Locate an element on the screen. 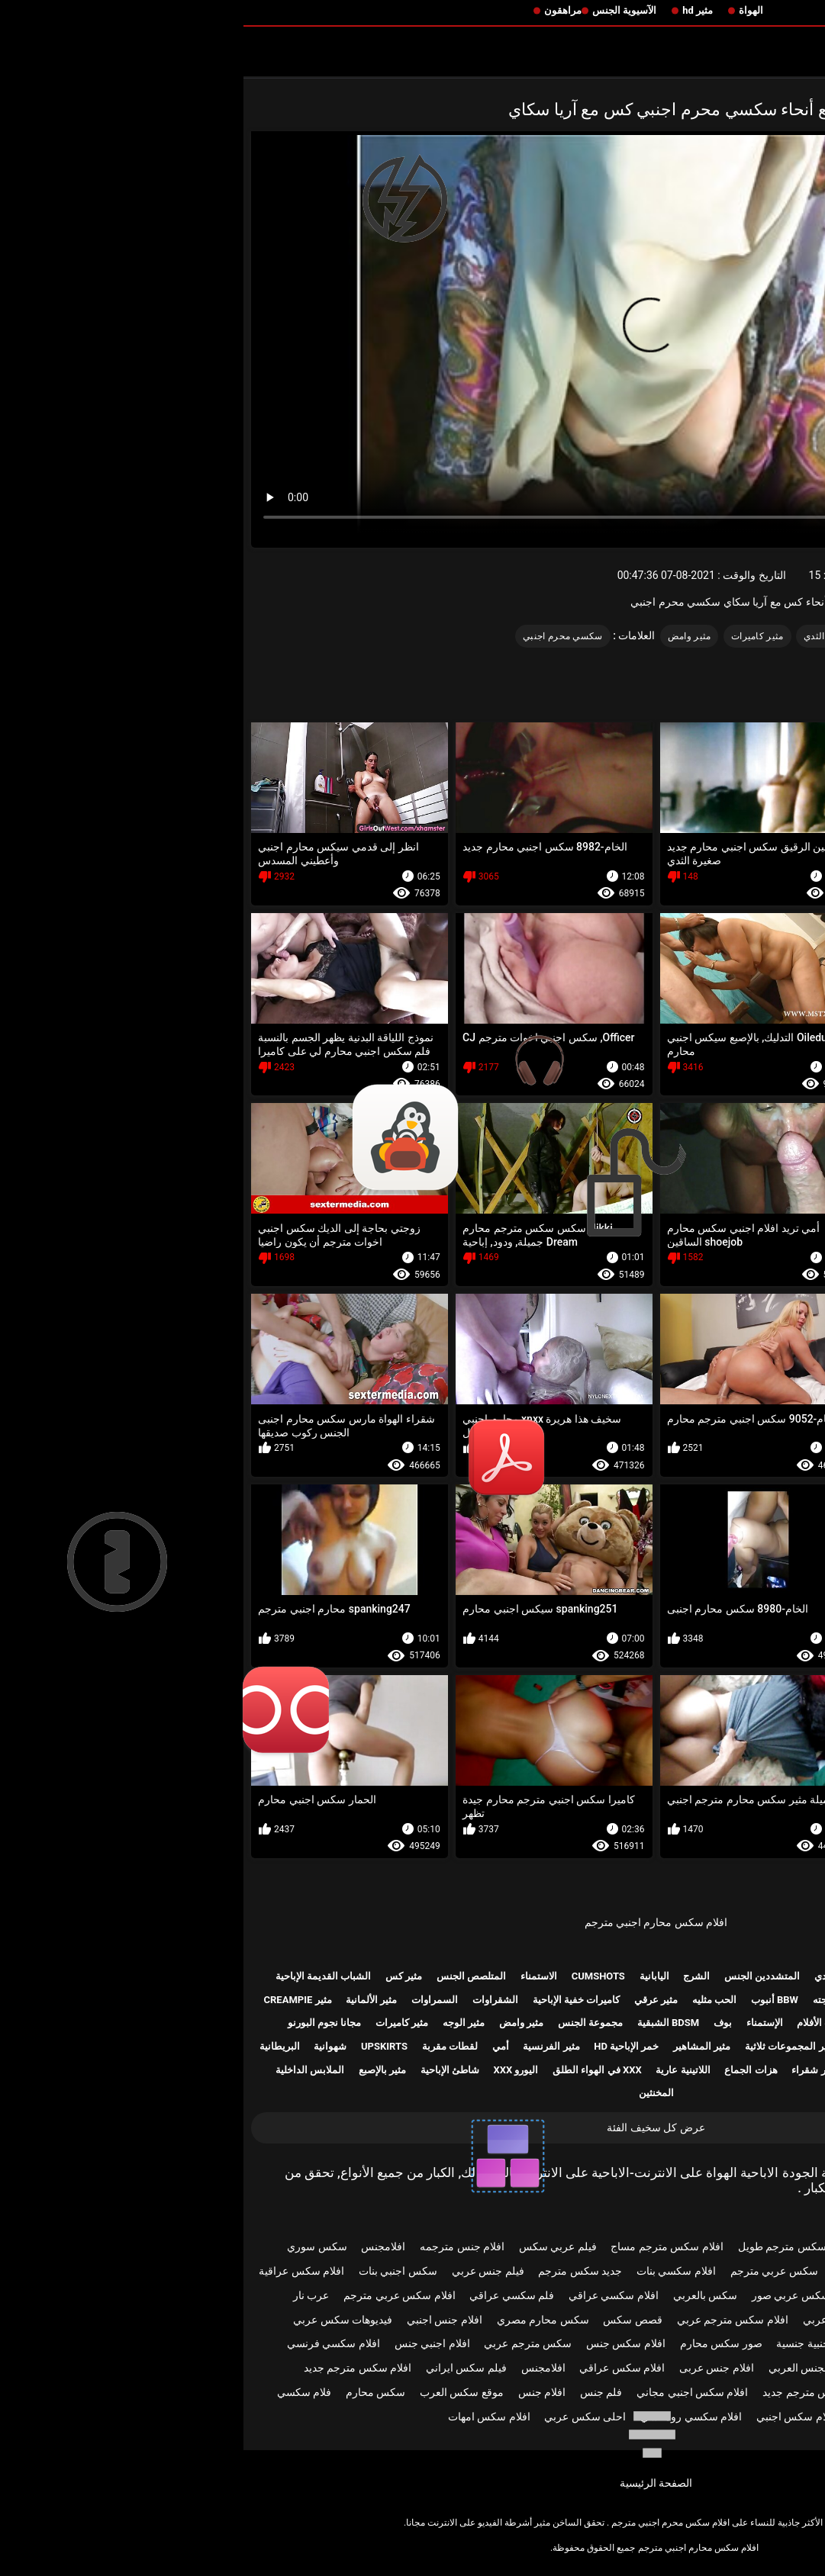 The height and width of the screenshot is (2576, 825). launch supertuxkart racing game is located at coordinates (405, 1137).